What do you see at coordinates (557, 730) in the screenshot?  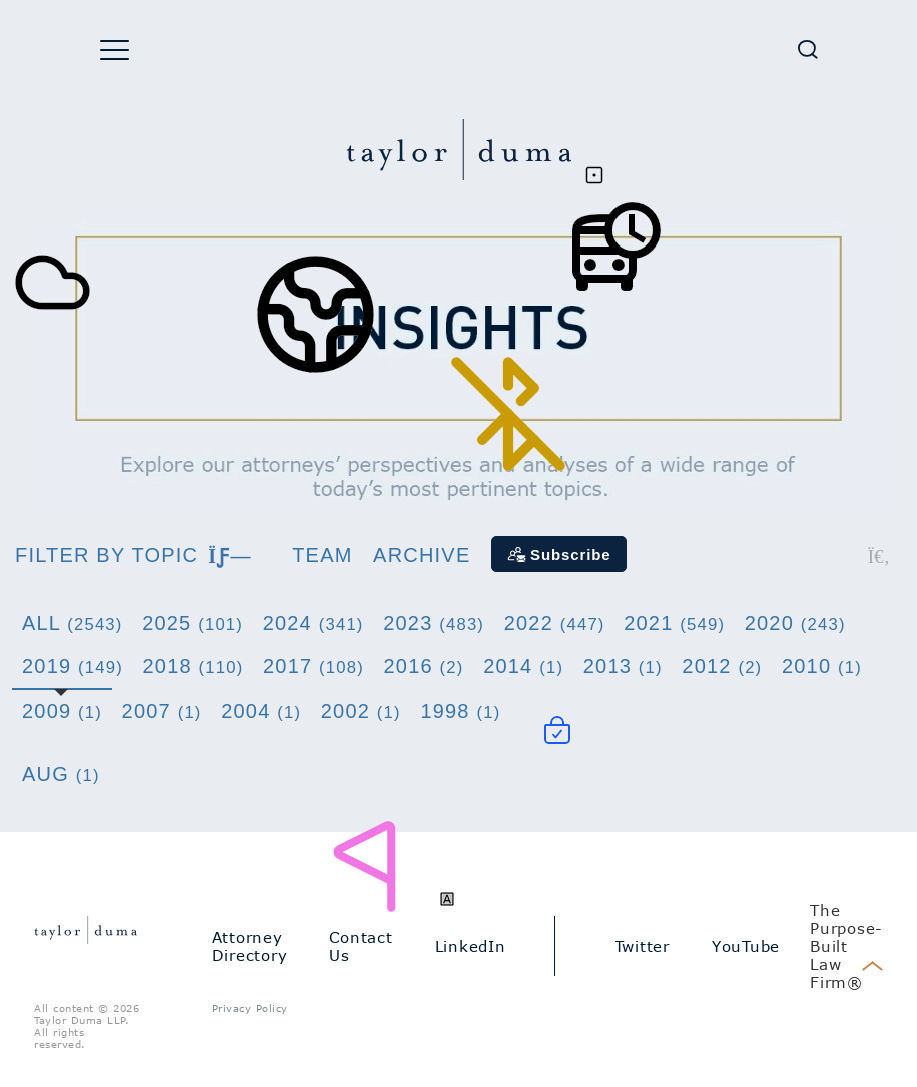 I see `order confirmed or purchase complete` at bounding box center [557, 730].